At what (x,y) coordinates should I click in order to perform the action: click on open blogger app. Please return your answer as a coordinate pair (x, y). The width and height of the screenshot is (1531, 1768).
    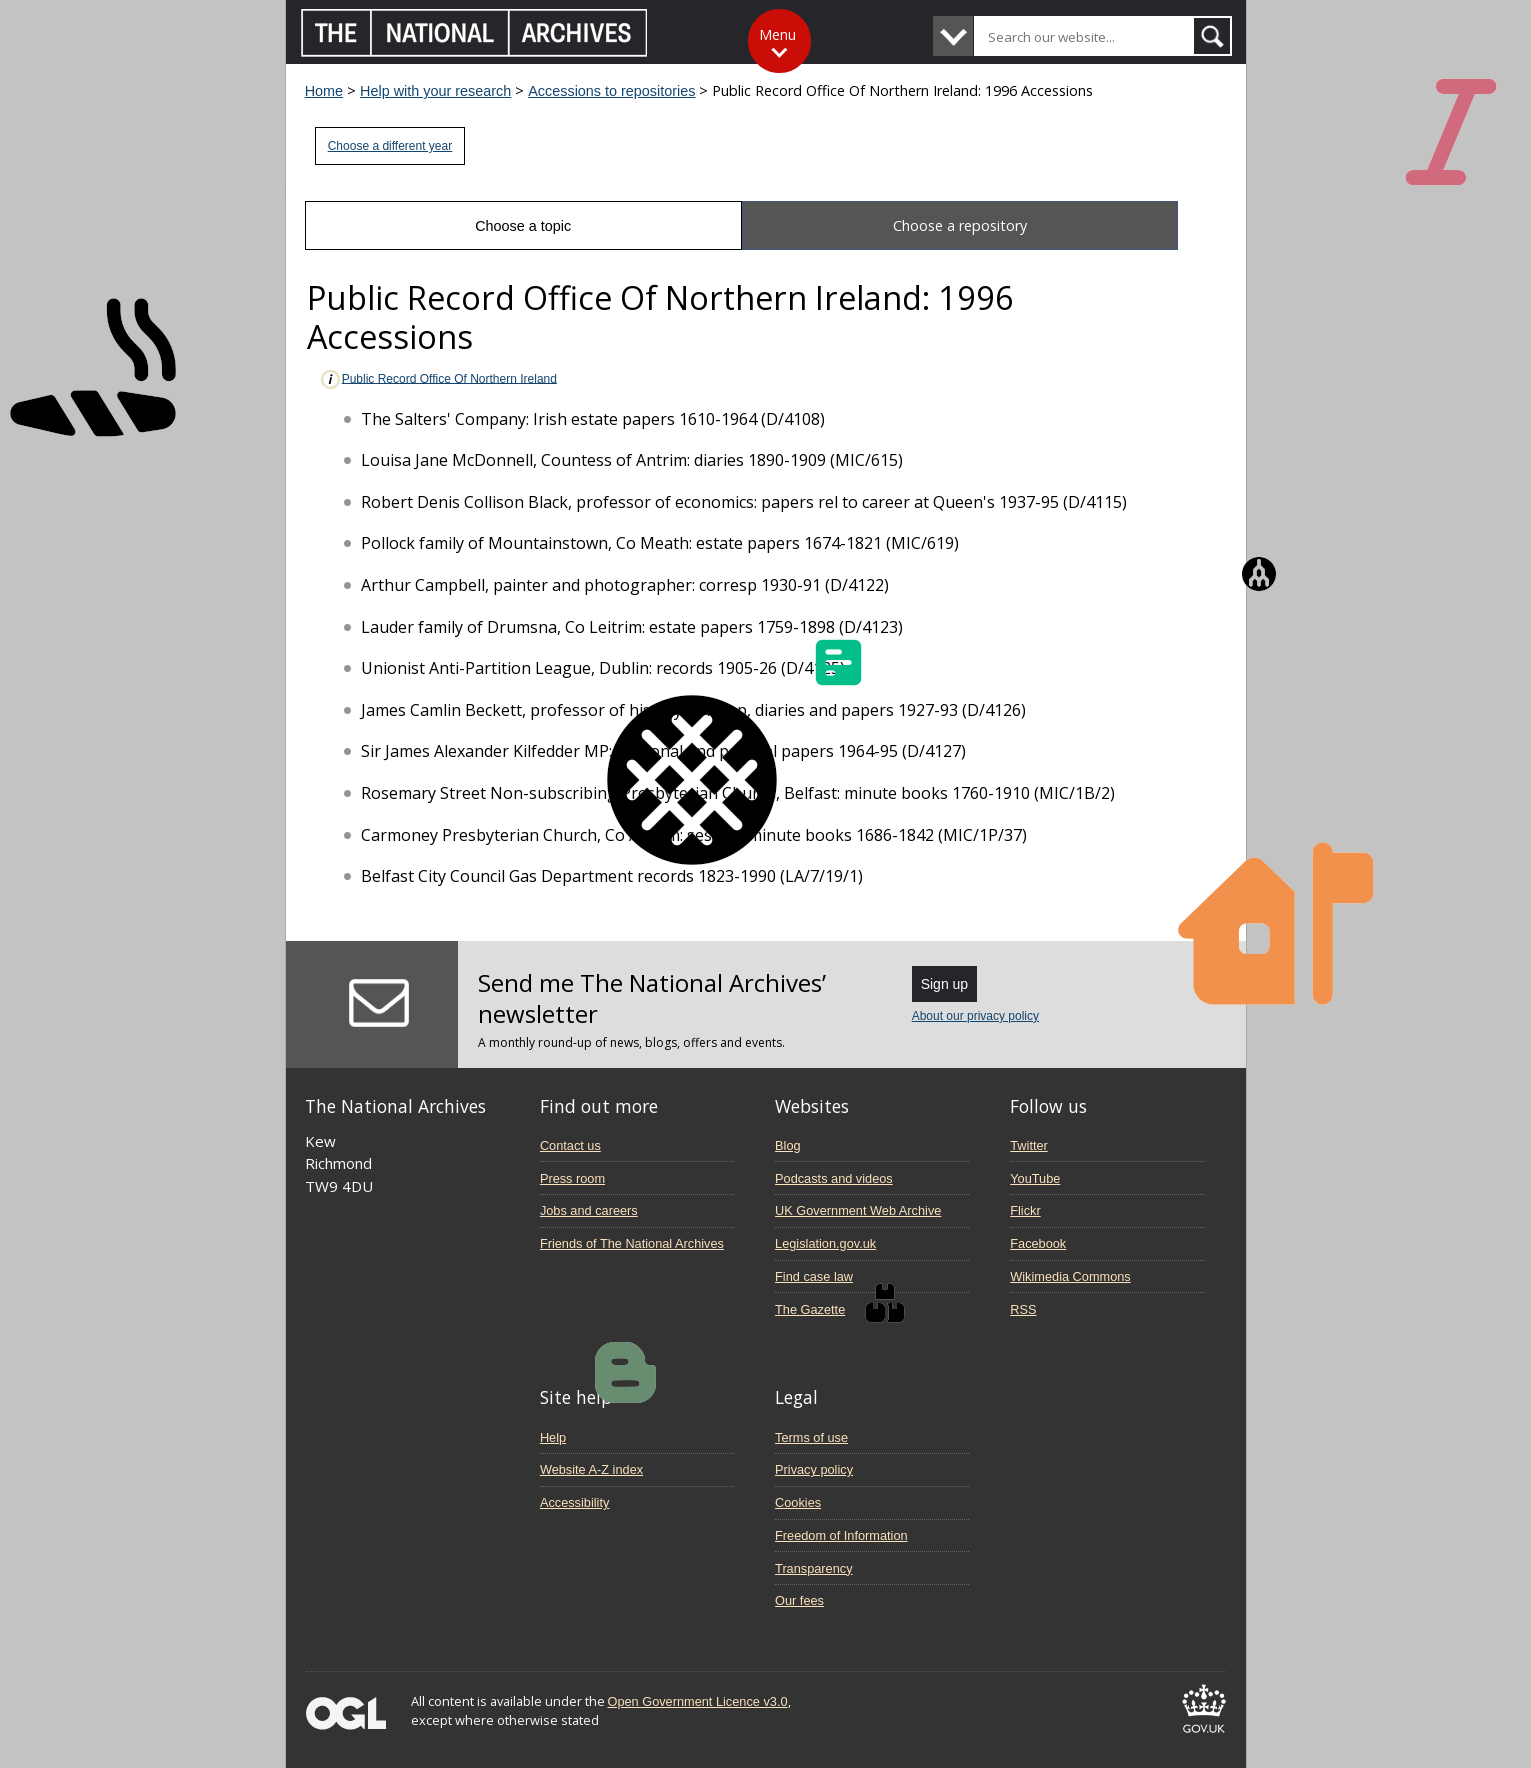
    Looking at the image, I should click on (625, 1372).